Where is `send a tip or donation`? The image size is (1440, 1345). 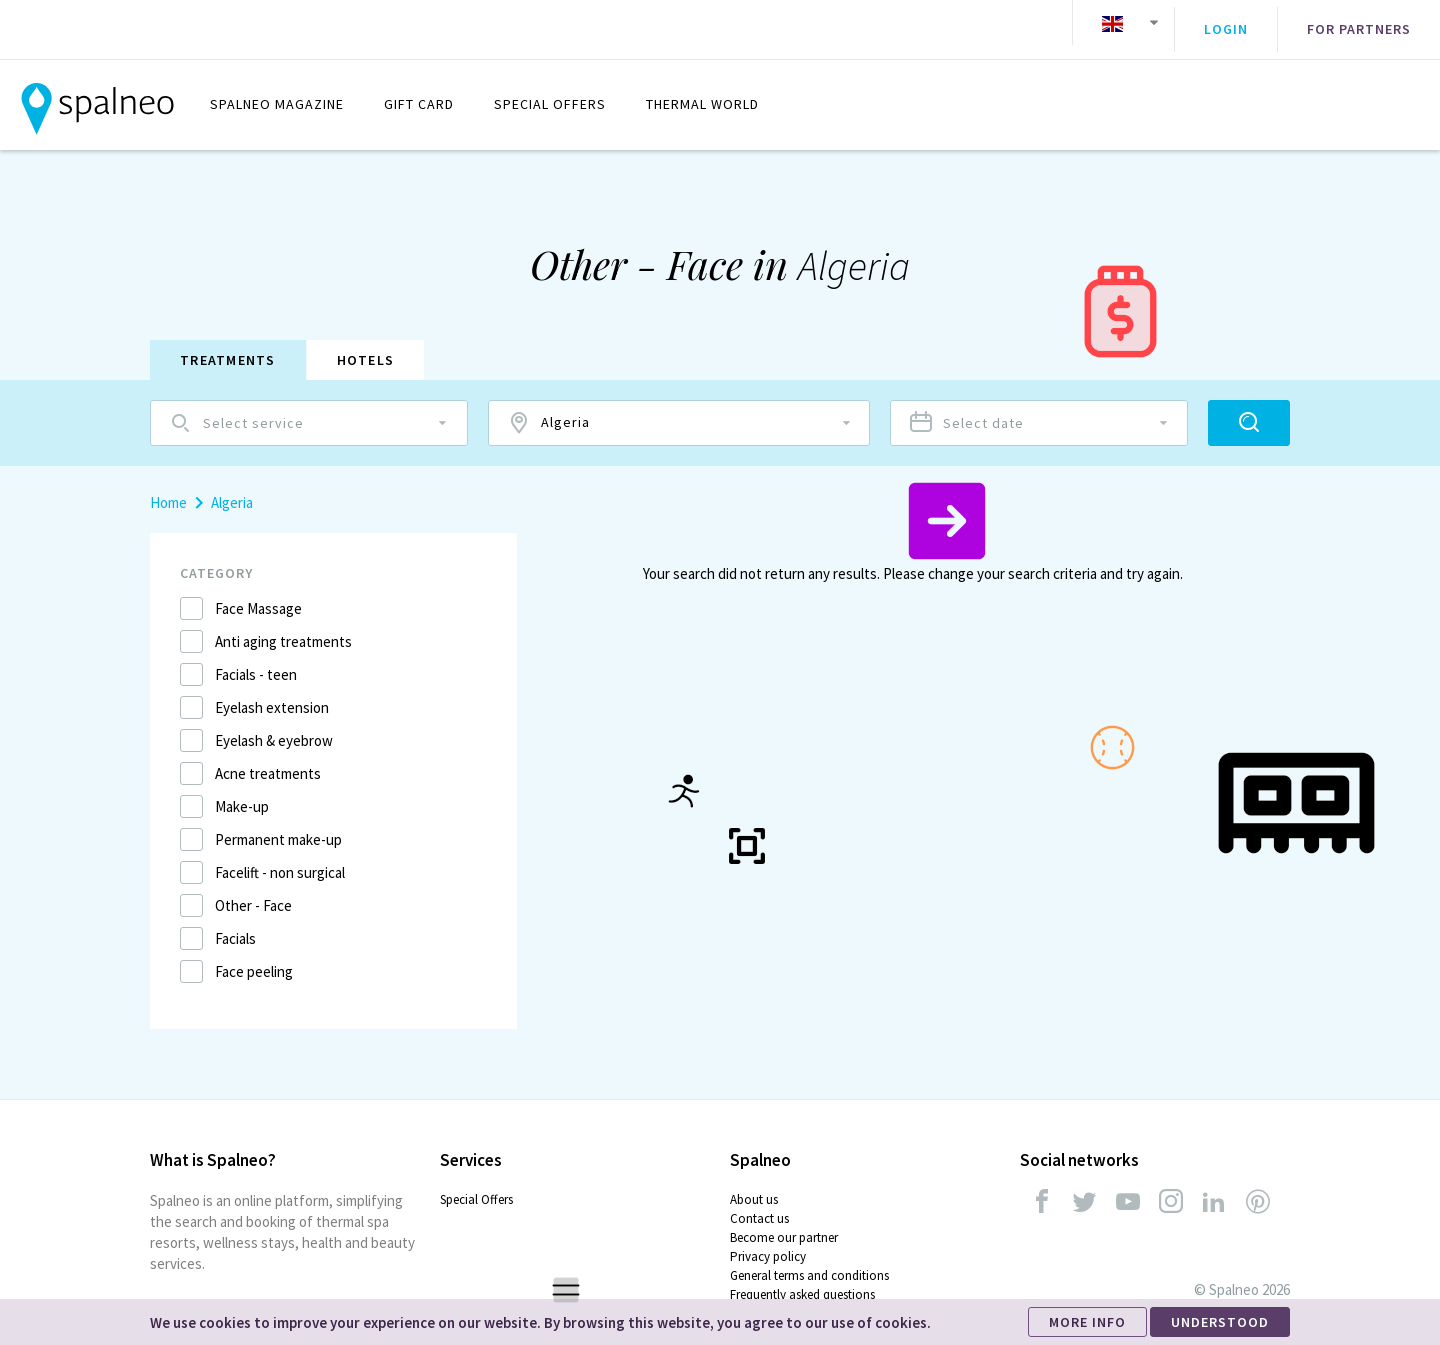
send a tip or donation is located at coordinates (1120, 311).